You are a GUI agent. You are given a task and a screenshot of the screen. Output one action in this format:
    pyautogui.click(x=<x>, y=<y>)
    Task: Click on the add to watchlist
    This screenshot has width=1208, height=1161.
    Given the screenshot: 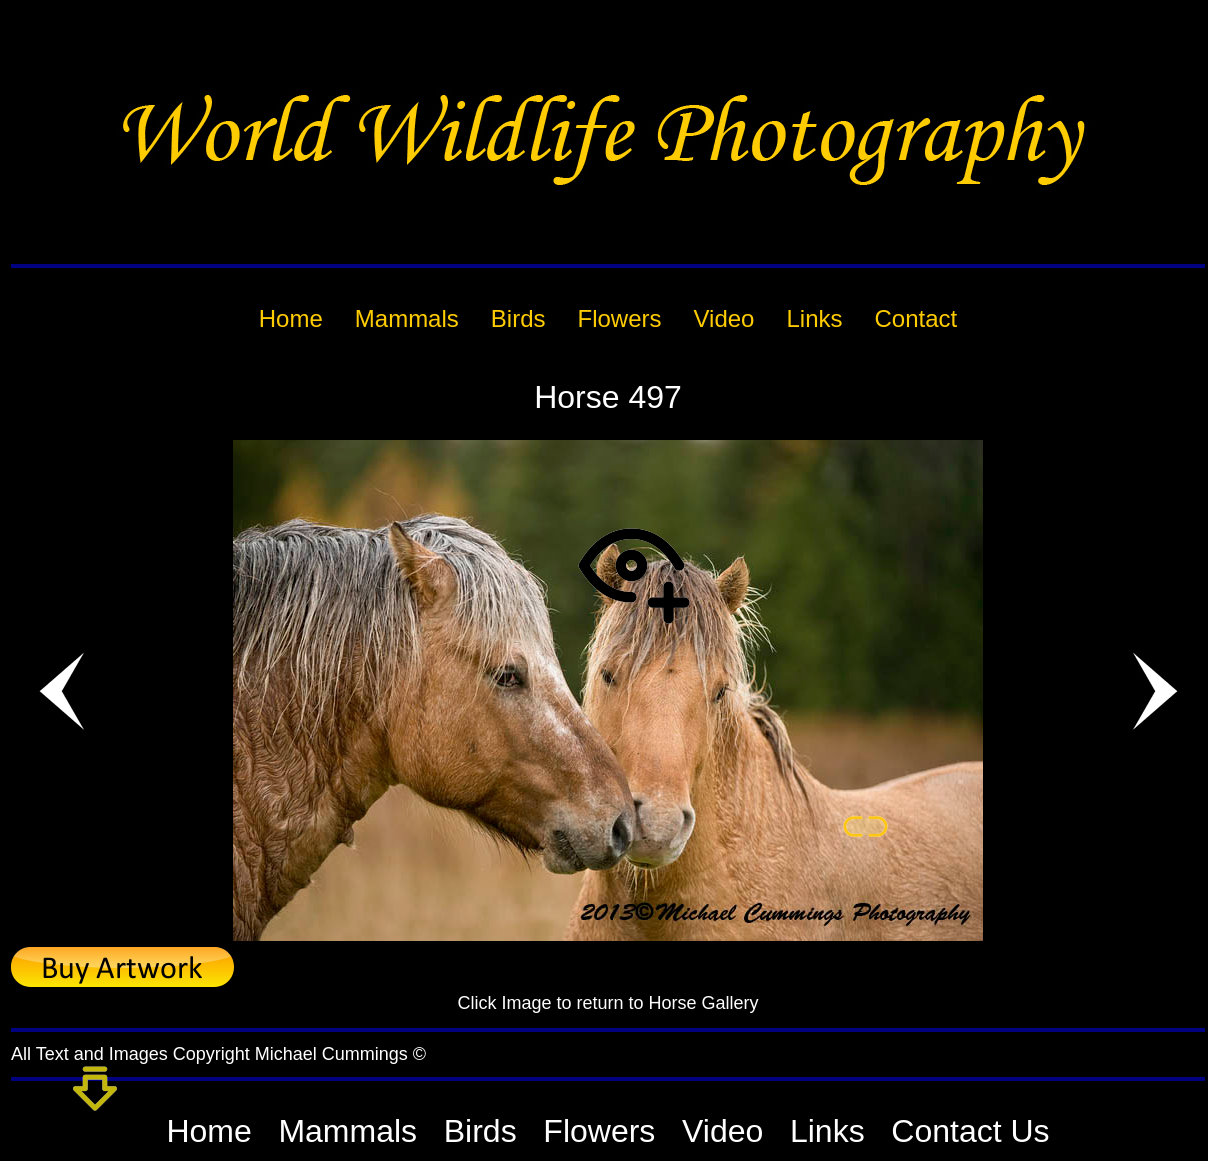 What is the action you would take?
    pyautogui.click(x=631, y=565)
    